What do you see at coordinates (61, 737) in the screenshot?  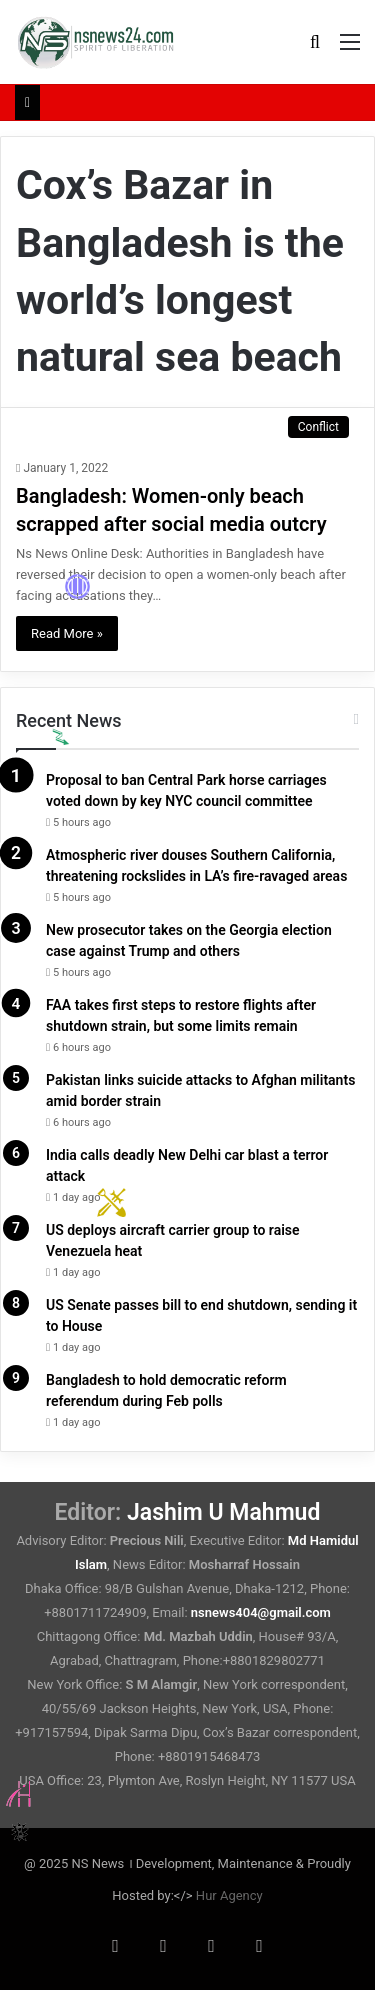 I see `indicates a zigzag or multi-directional path` at bounding box center [61, 737].